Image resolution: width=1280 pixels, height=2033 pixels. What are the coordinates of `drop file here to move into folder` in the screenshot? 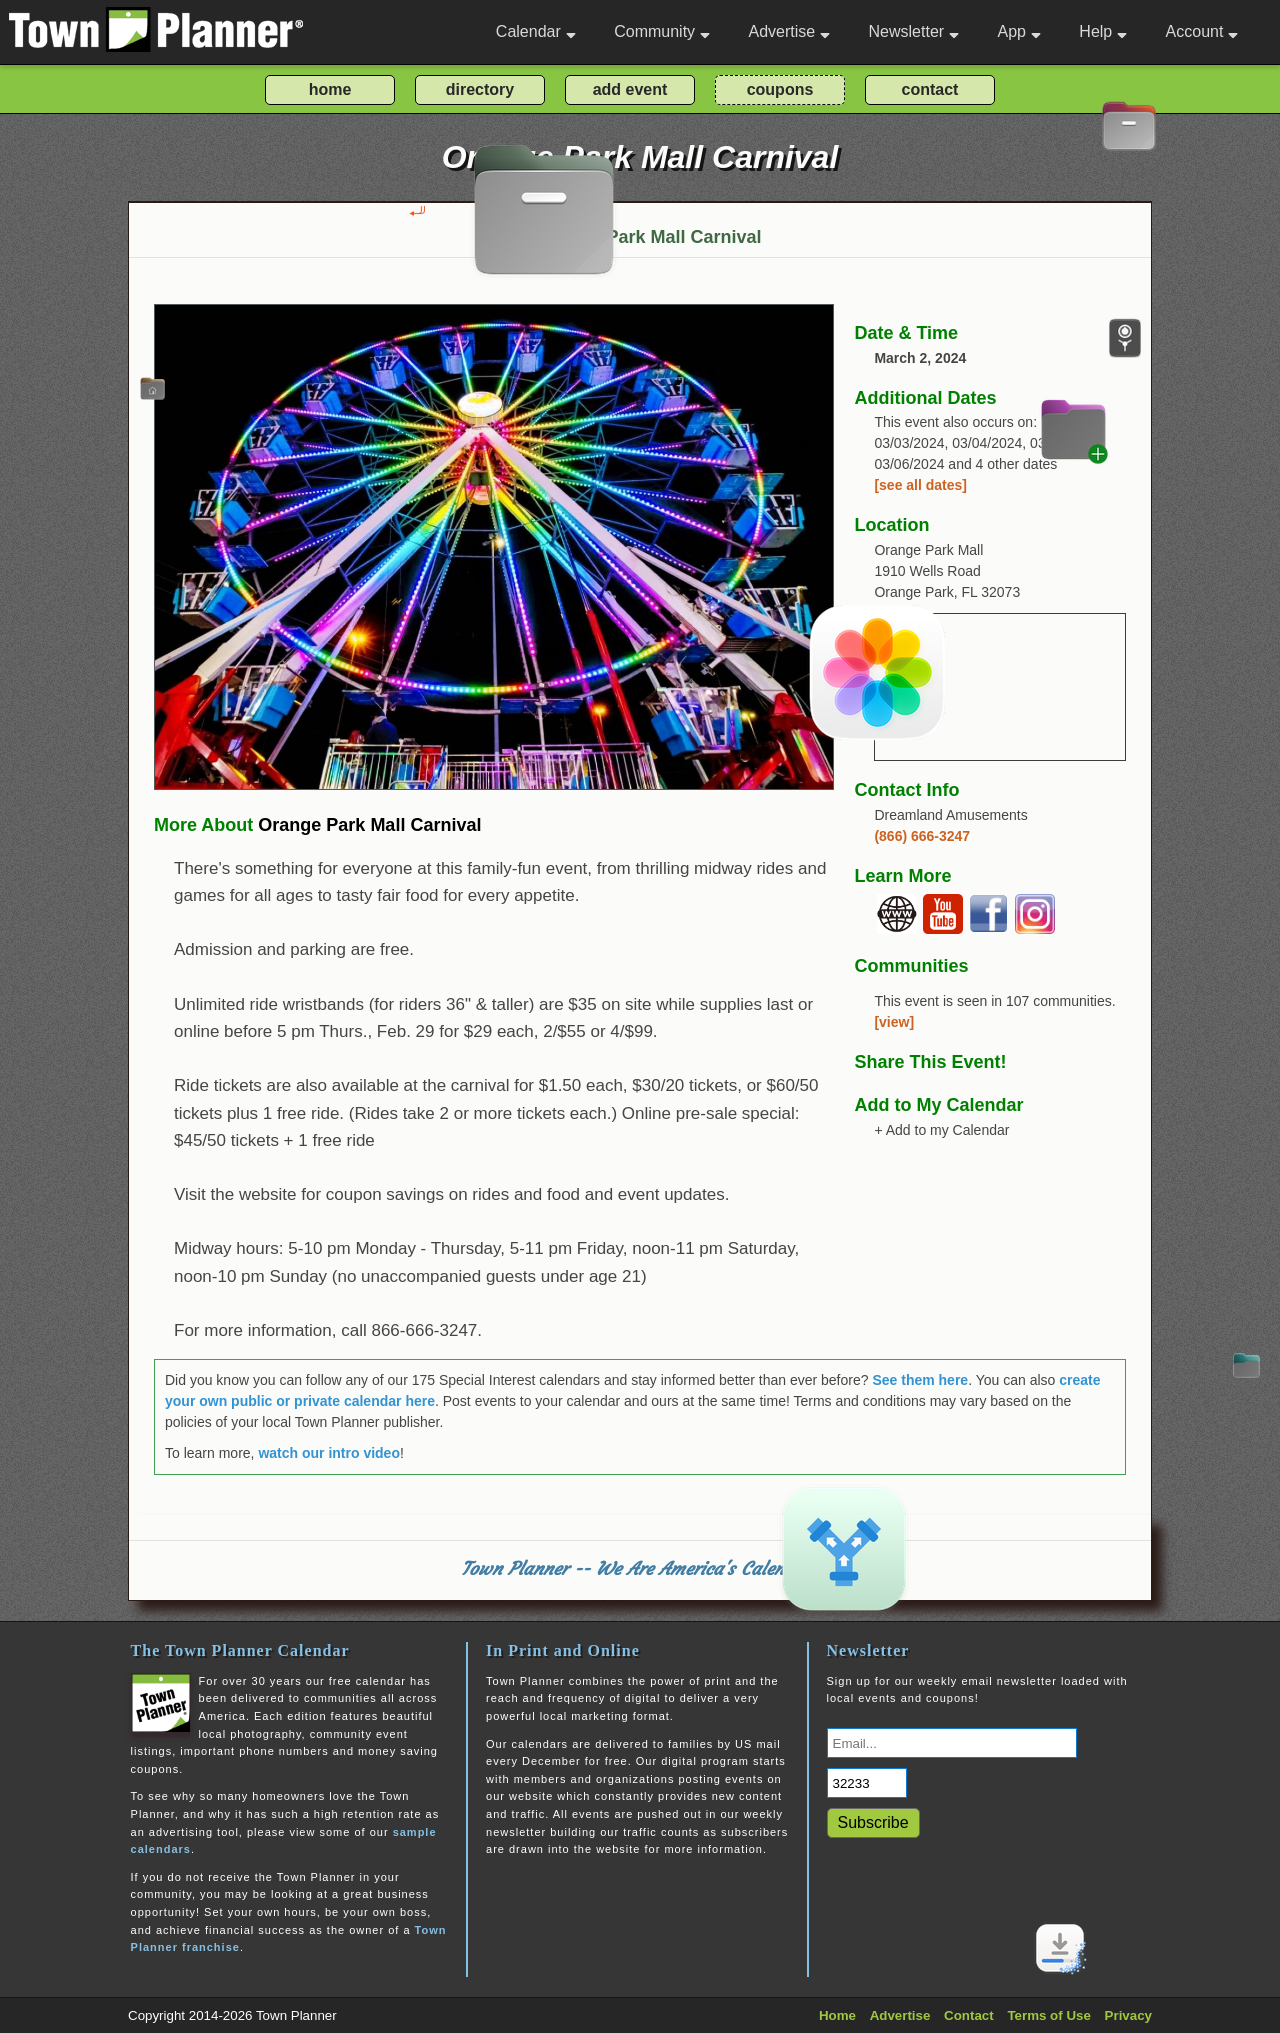 It's located at (1246, 1365).